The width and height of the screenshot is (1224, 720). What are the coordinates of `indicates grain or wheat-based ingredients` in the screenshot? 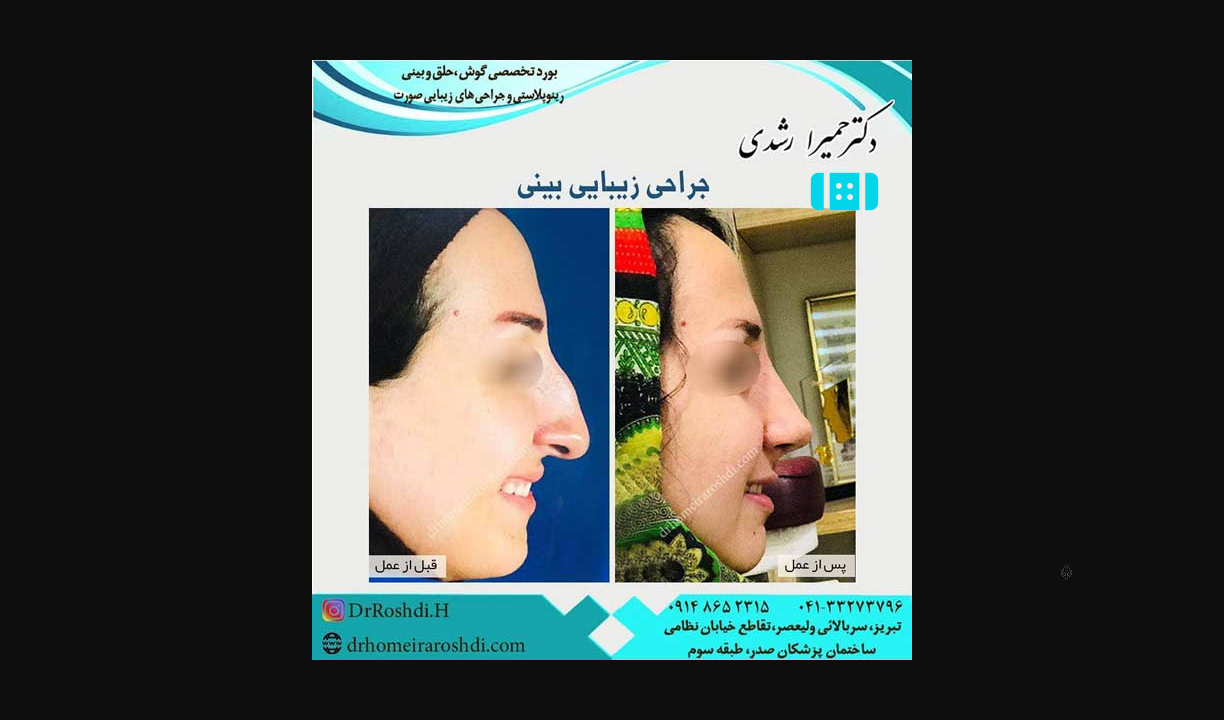 It's located at (1066, 572).